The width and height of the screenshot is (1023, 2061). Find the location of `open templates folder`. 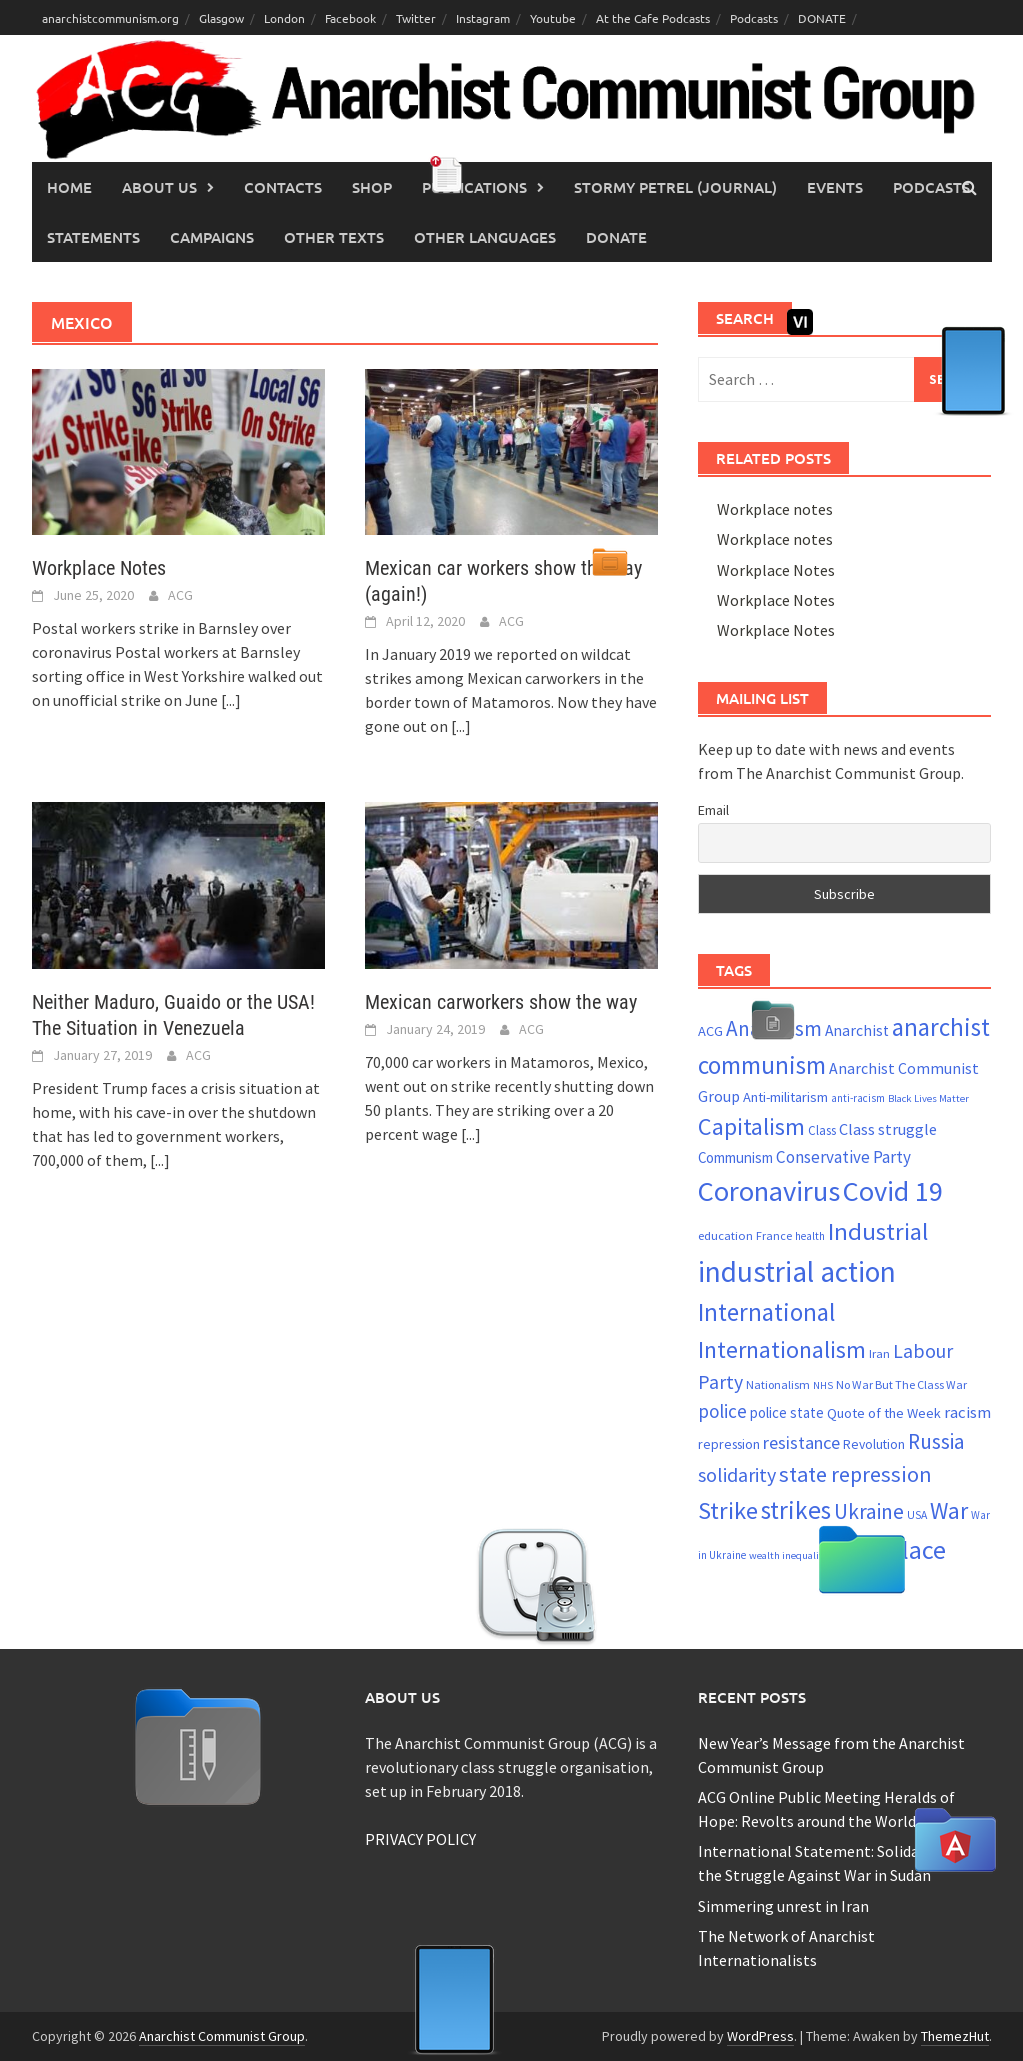

open templates folder is located at coordinates (198, 1747).